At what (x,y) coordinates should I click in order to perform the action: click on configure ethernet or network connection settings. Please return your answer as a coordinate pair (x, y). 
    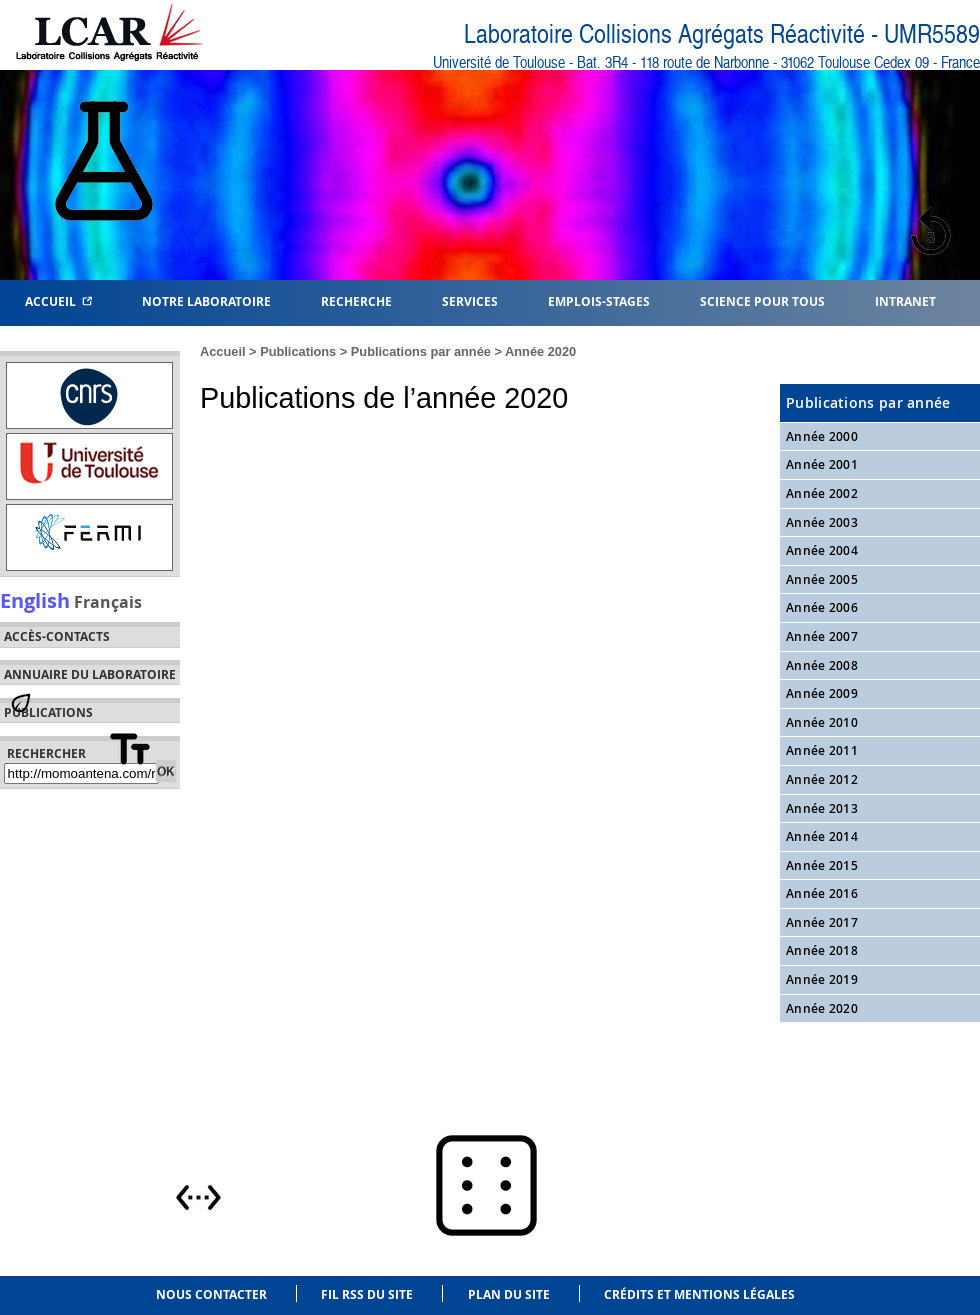
    Looking at the image, I should click on (198, 1197).